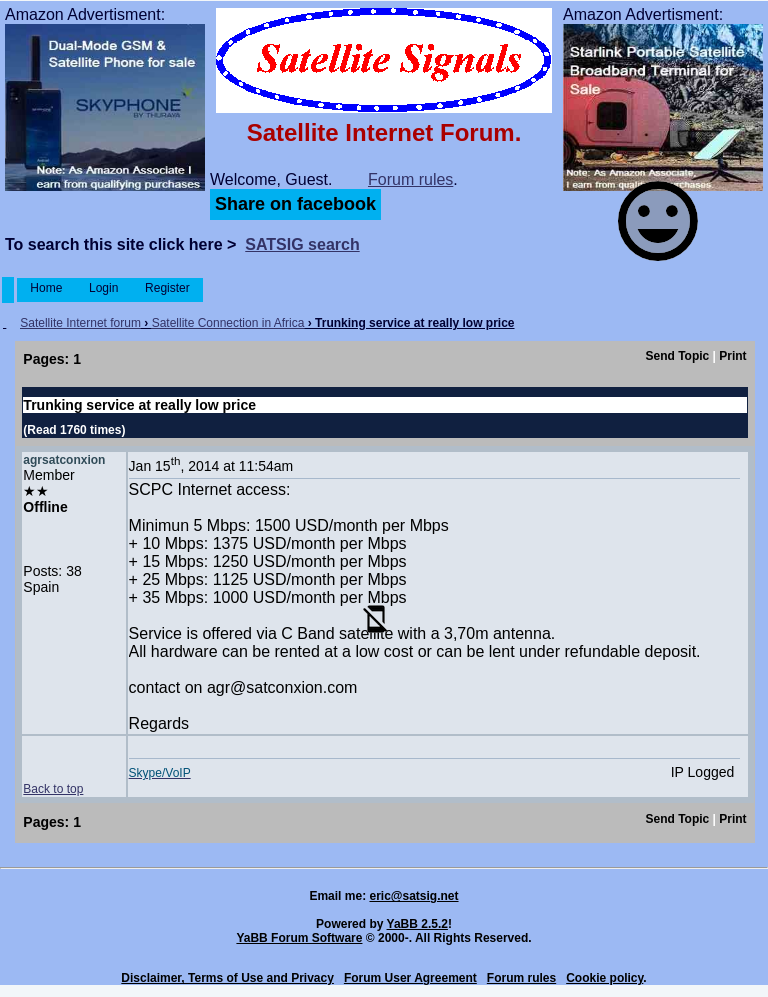 The width and height of the screenshot is (768, 997). What do you see at coordinates (658, 221) in the screenshot?
I see `insert an emoji or emoticon` at bounding box center [658, 221].